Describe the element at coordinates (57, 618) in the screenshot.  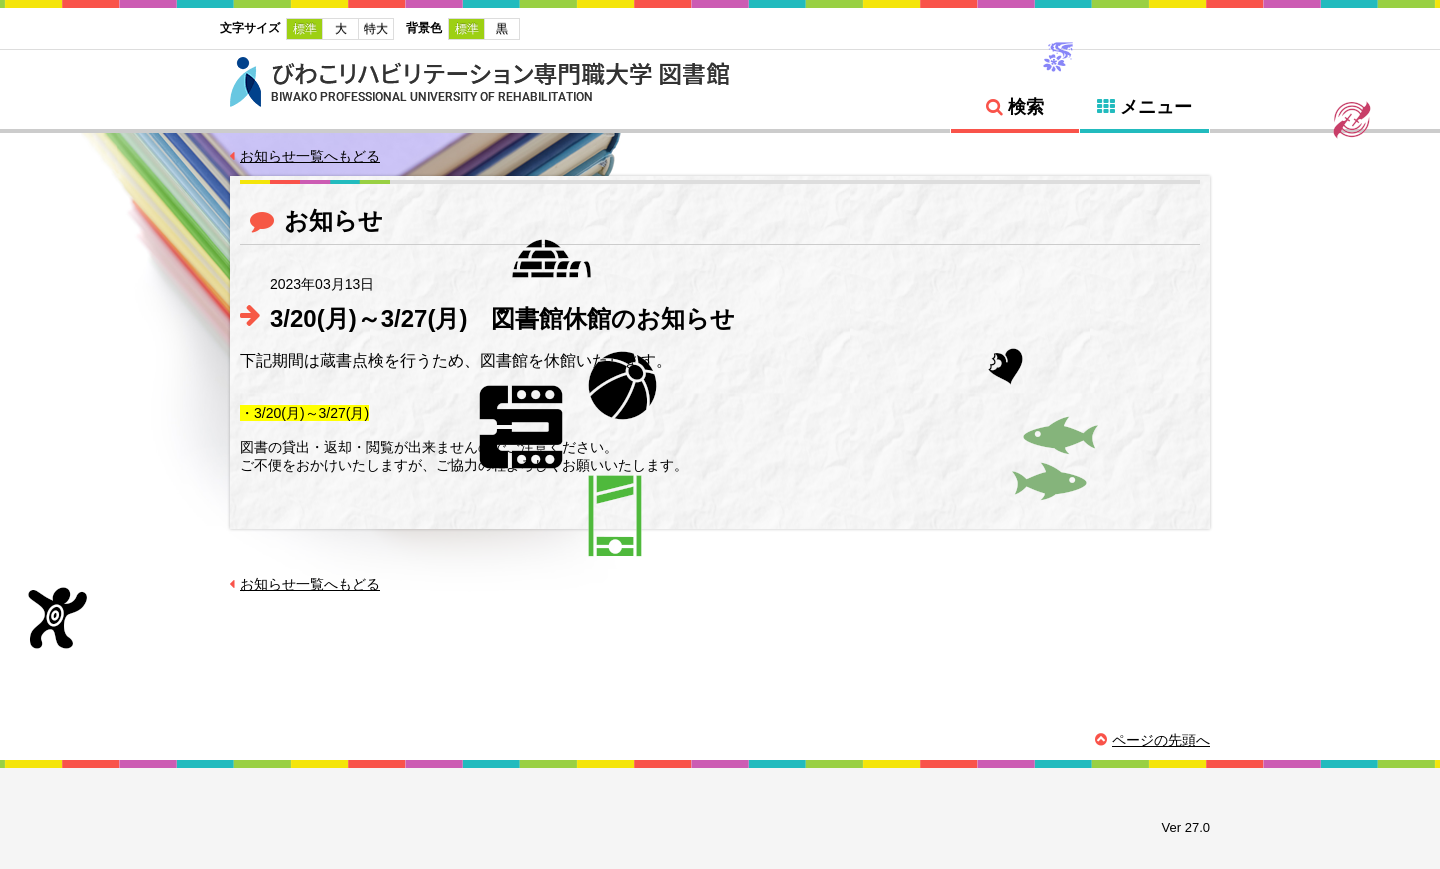
I see `select a practice target or training dummy` at that location.